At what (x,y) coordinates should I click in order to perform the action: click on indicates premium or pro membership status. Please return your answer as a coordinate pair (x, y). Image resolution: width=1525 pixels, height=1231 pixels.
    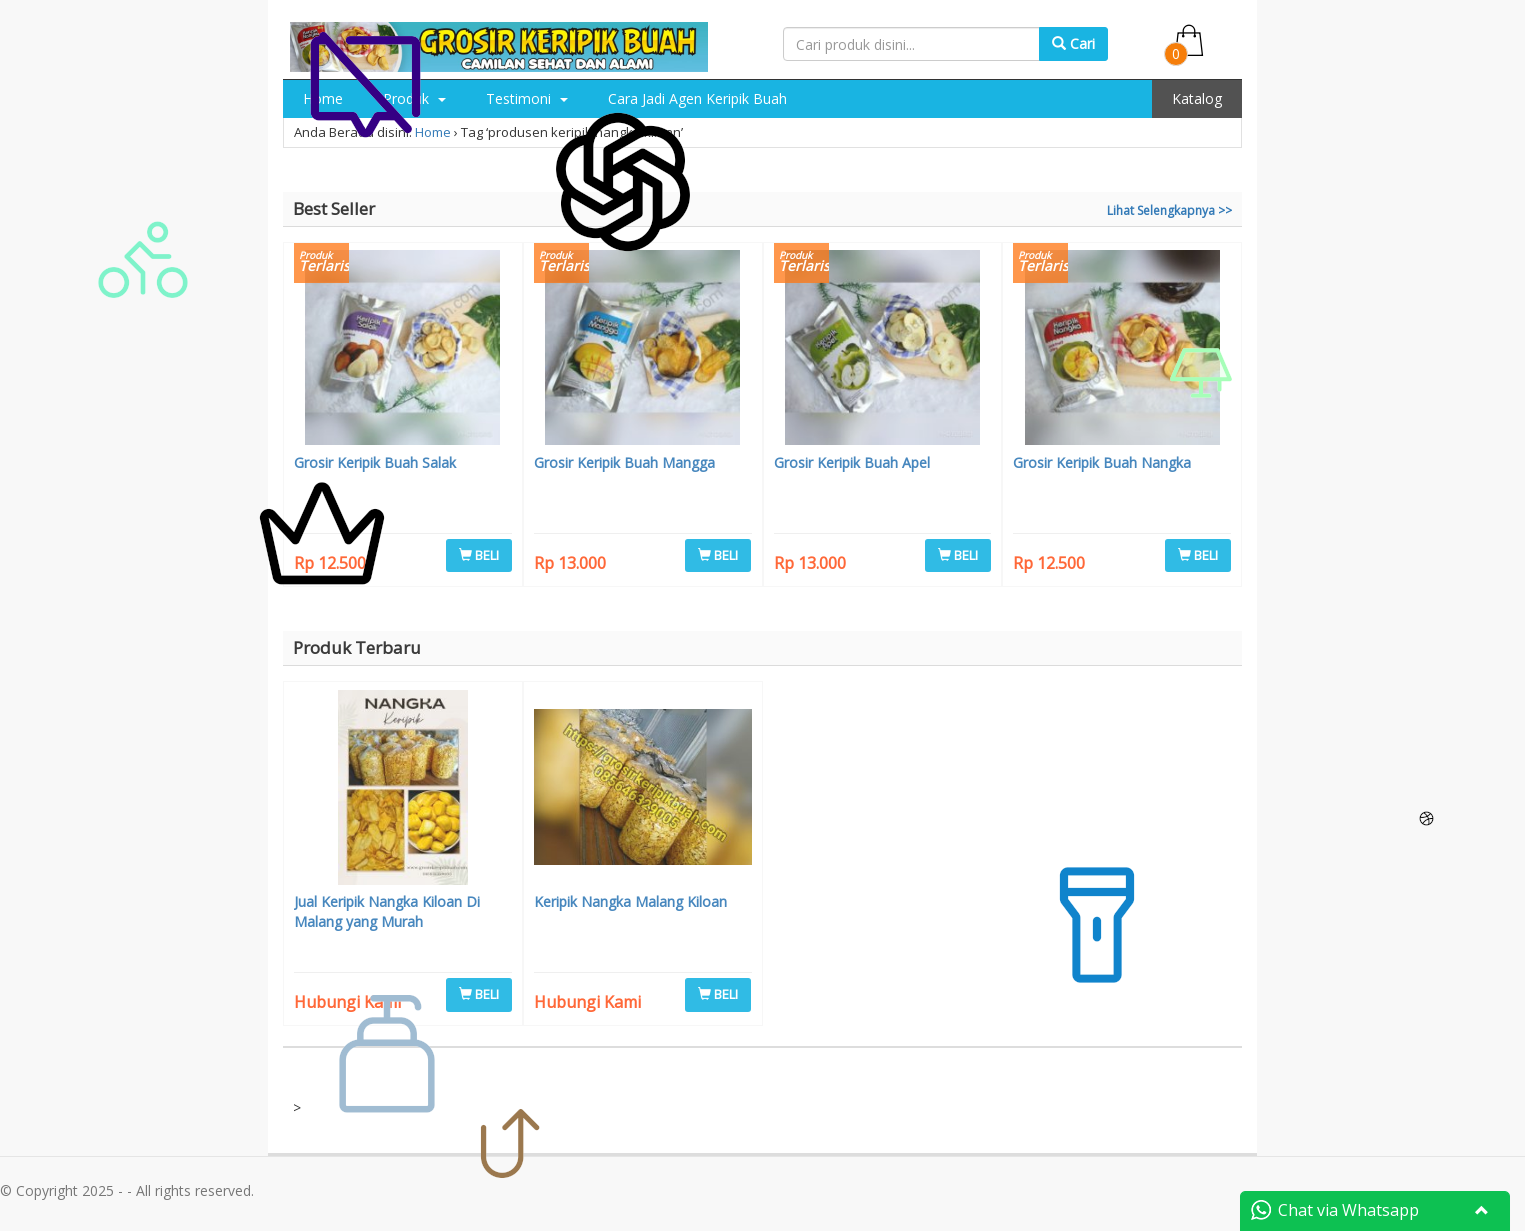
    Looking at the image, I should click on (322, 540).